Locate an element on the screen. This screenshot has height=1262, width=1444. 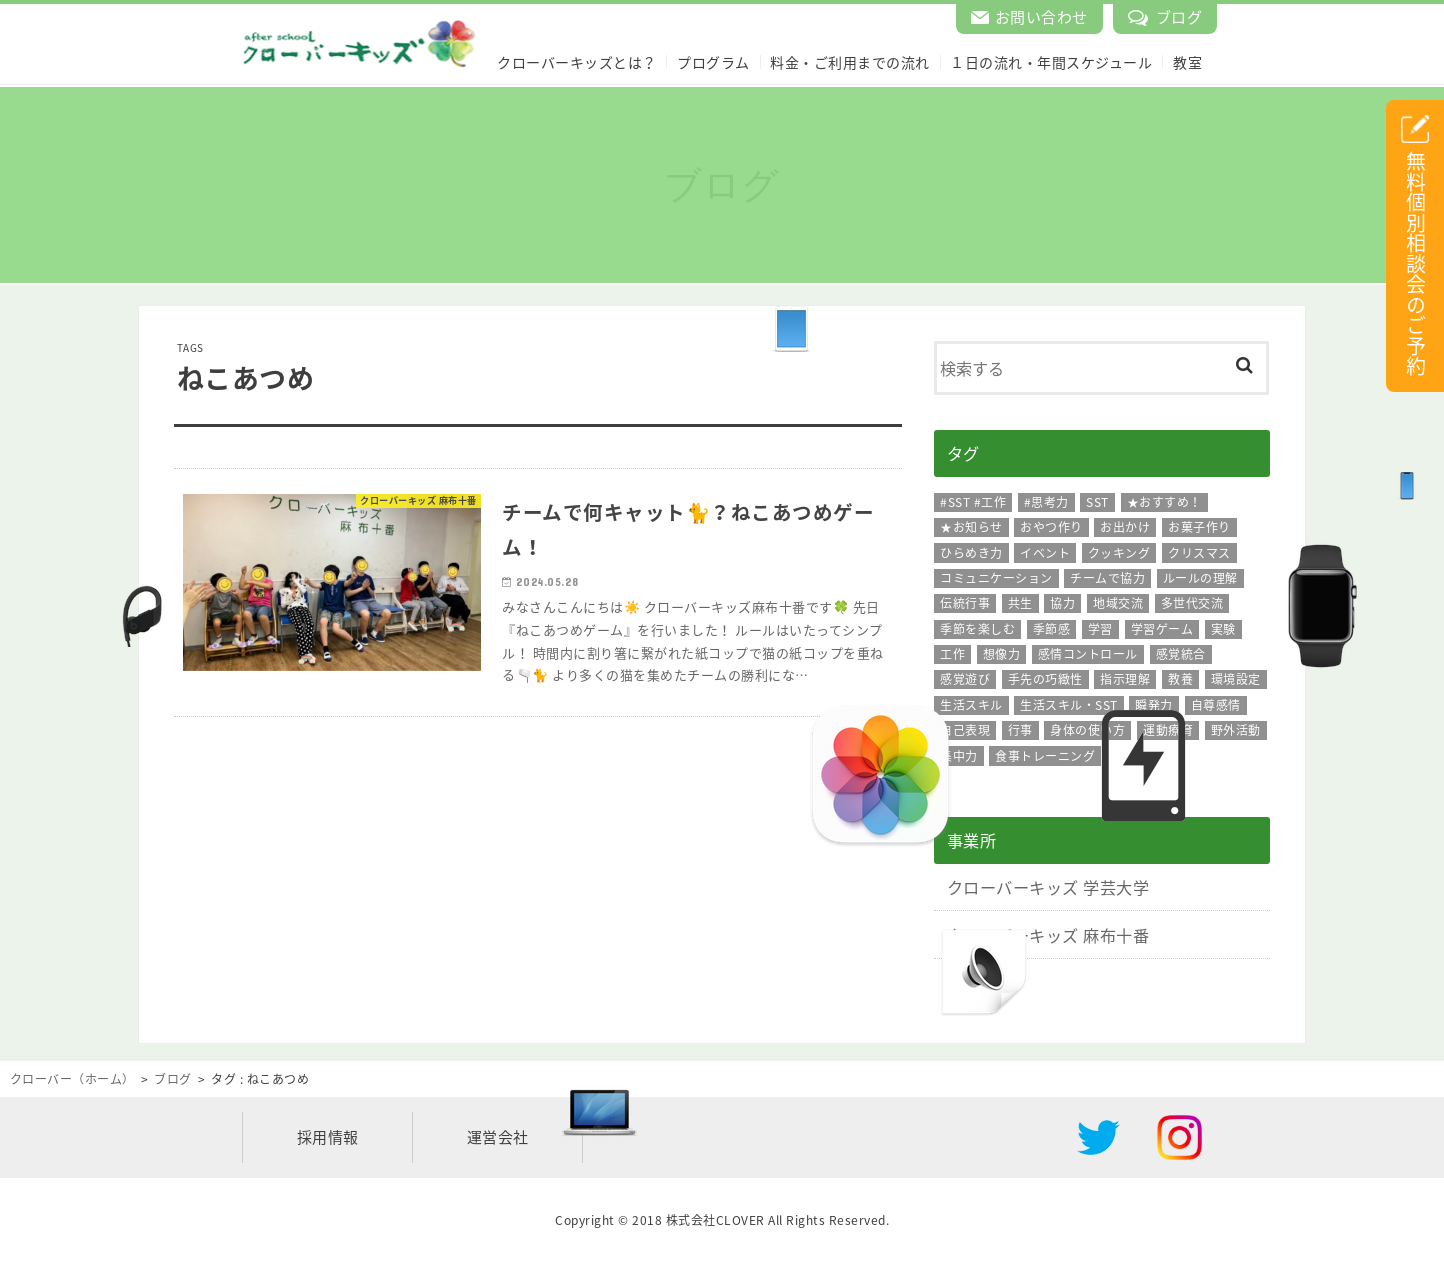
beats powerbeats wireless earphone device is located at coordinates (143, 615).